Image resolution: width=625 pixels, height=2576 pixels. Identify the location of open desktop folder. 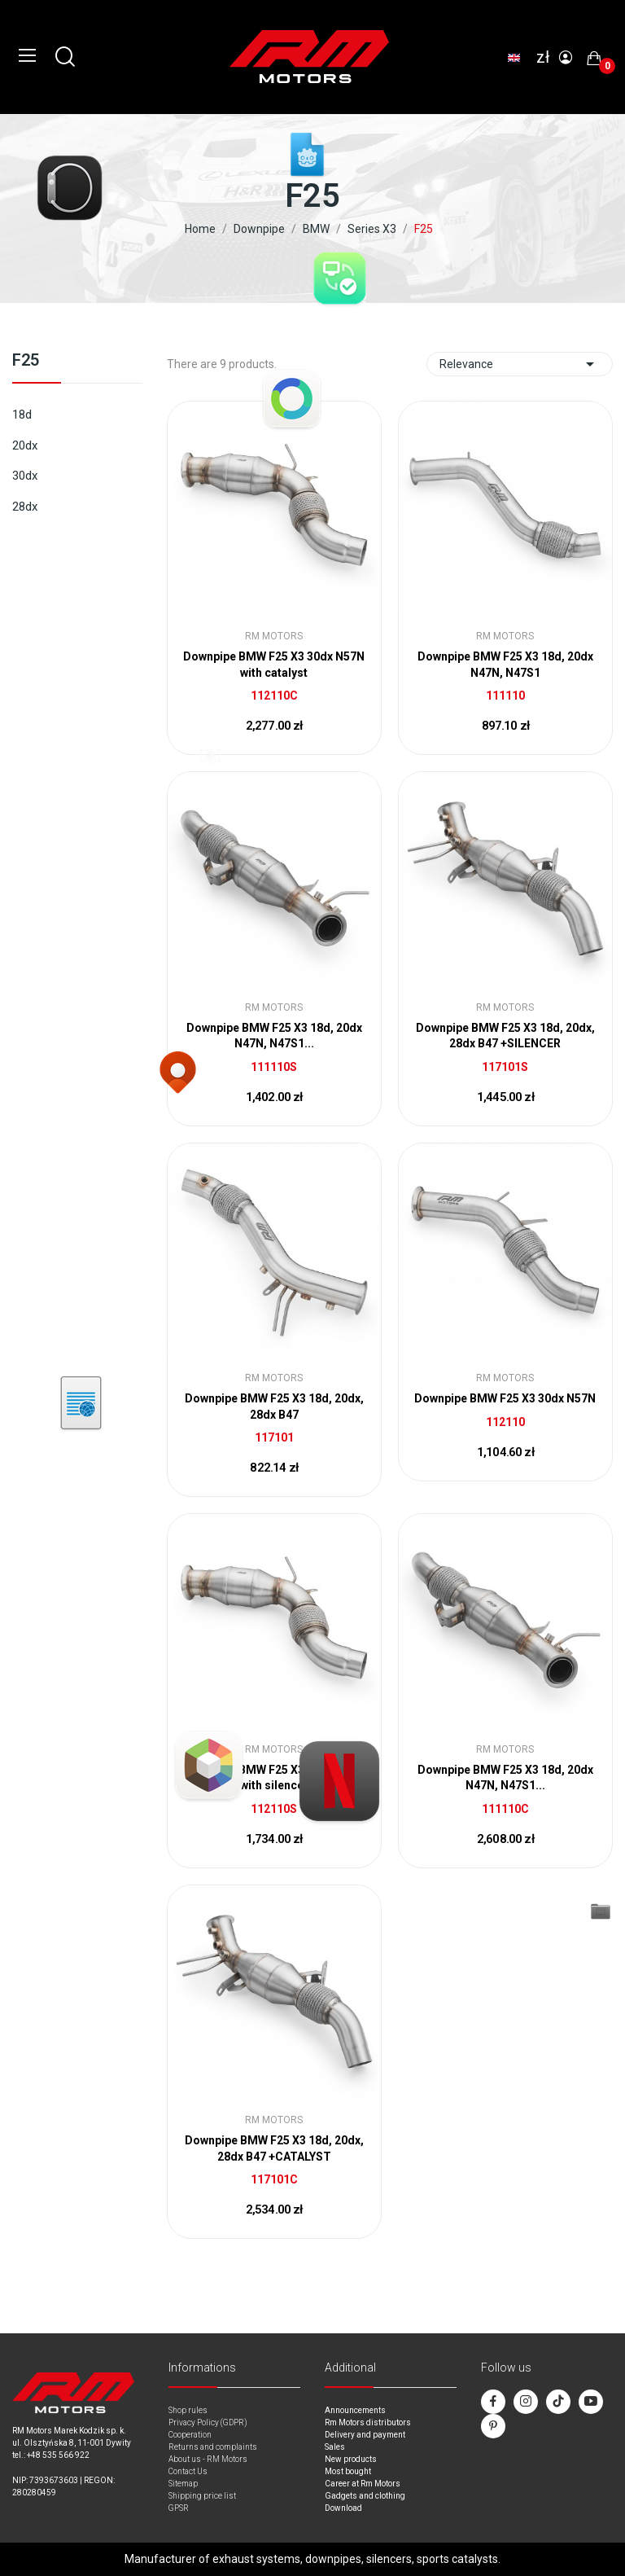
(601, 1911).